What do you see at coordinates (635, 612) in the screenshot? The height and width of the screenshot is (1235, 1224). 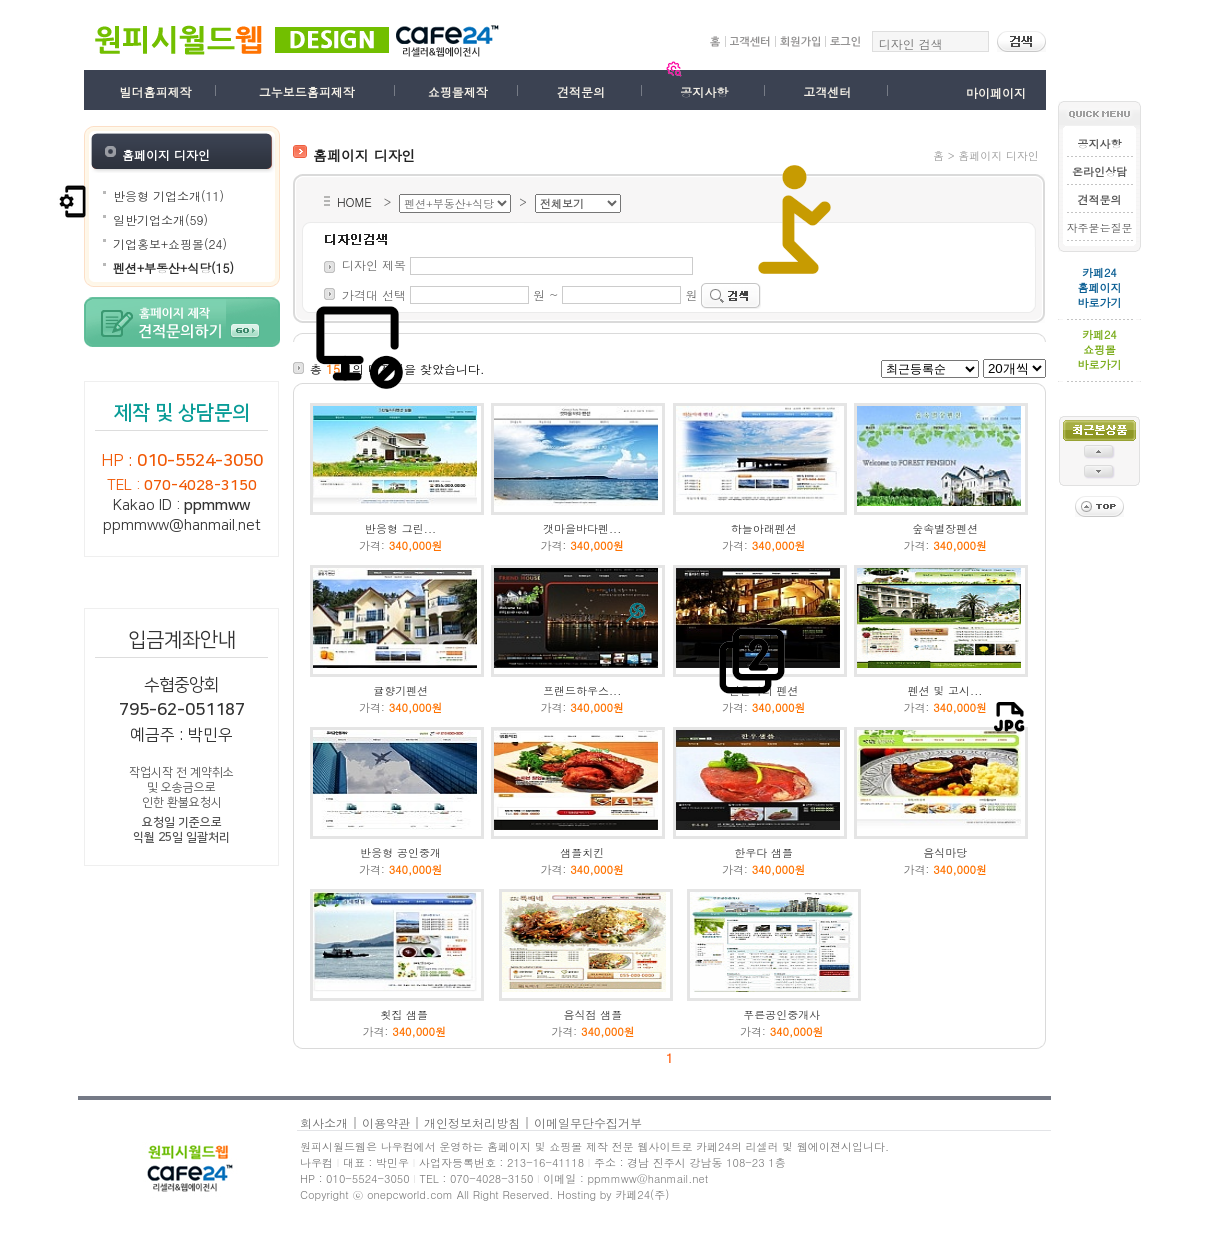 I see `access candy or sweets category` at bounding box center [635, 612].